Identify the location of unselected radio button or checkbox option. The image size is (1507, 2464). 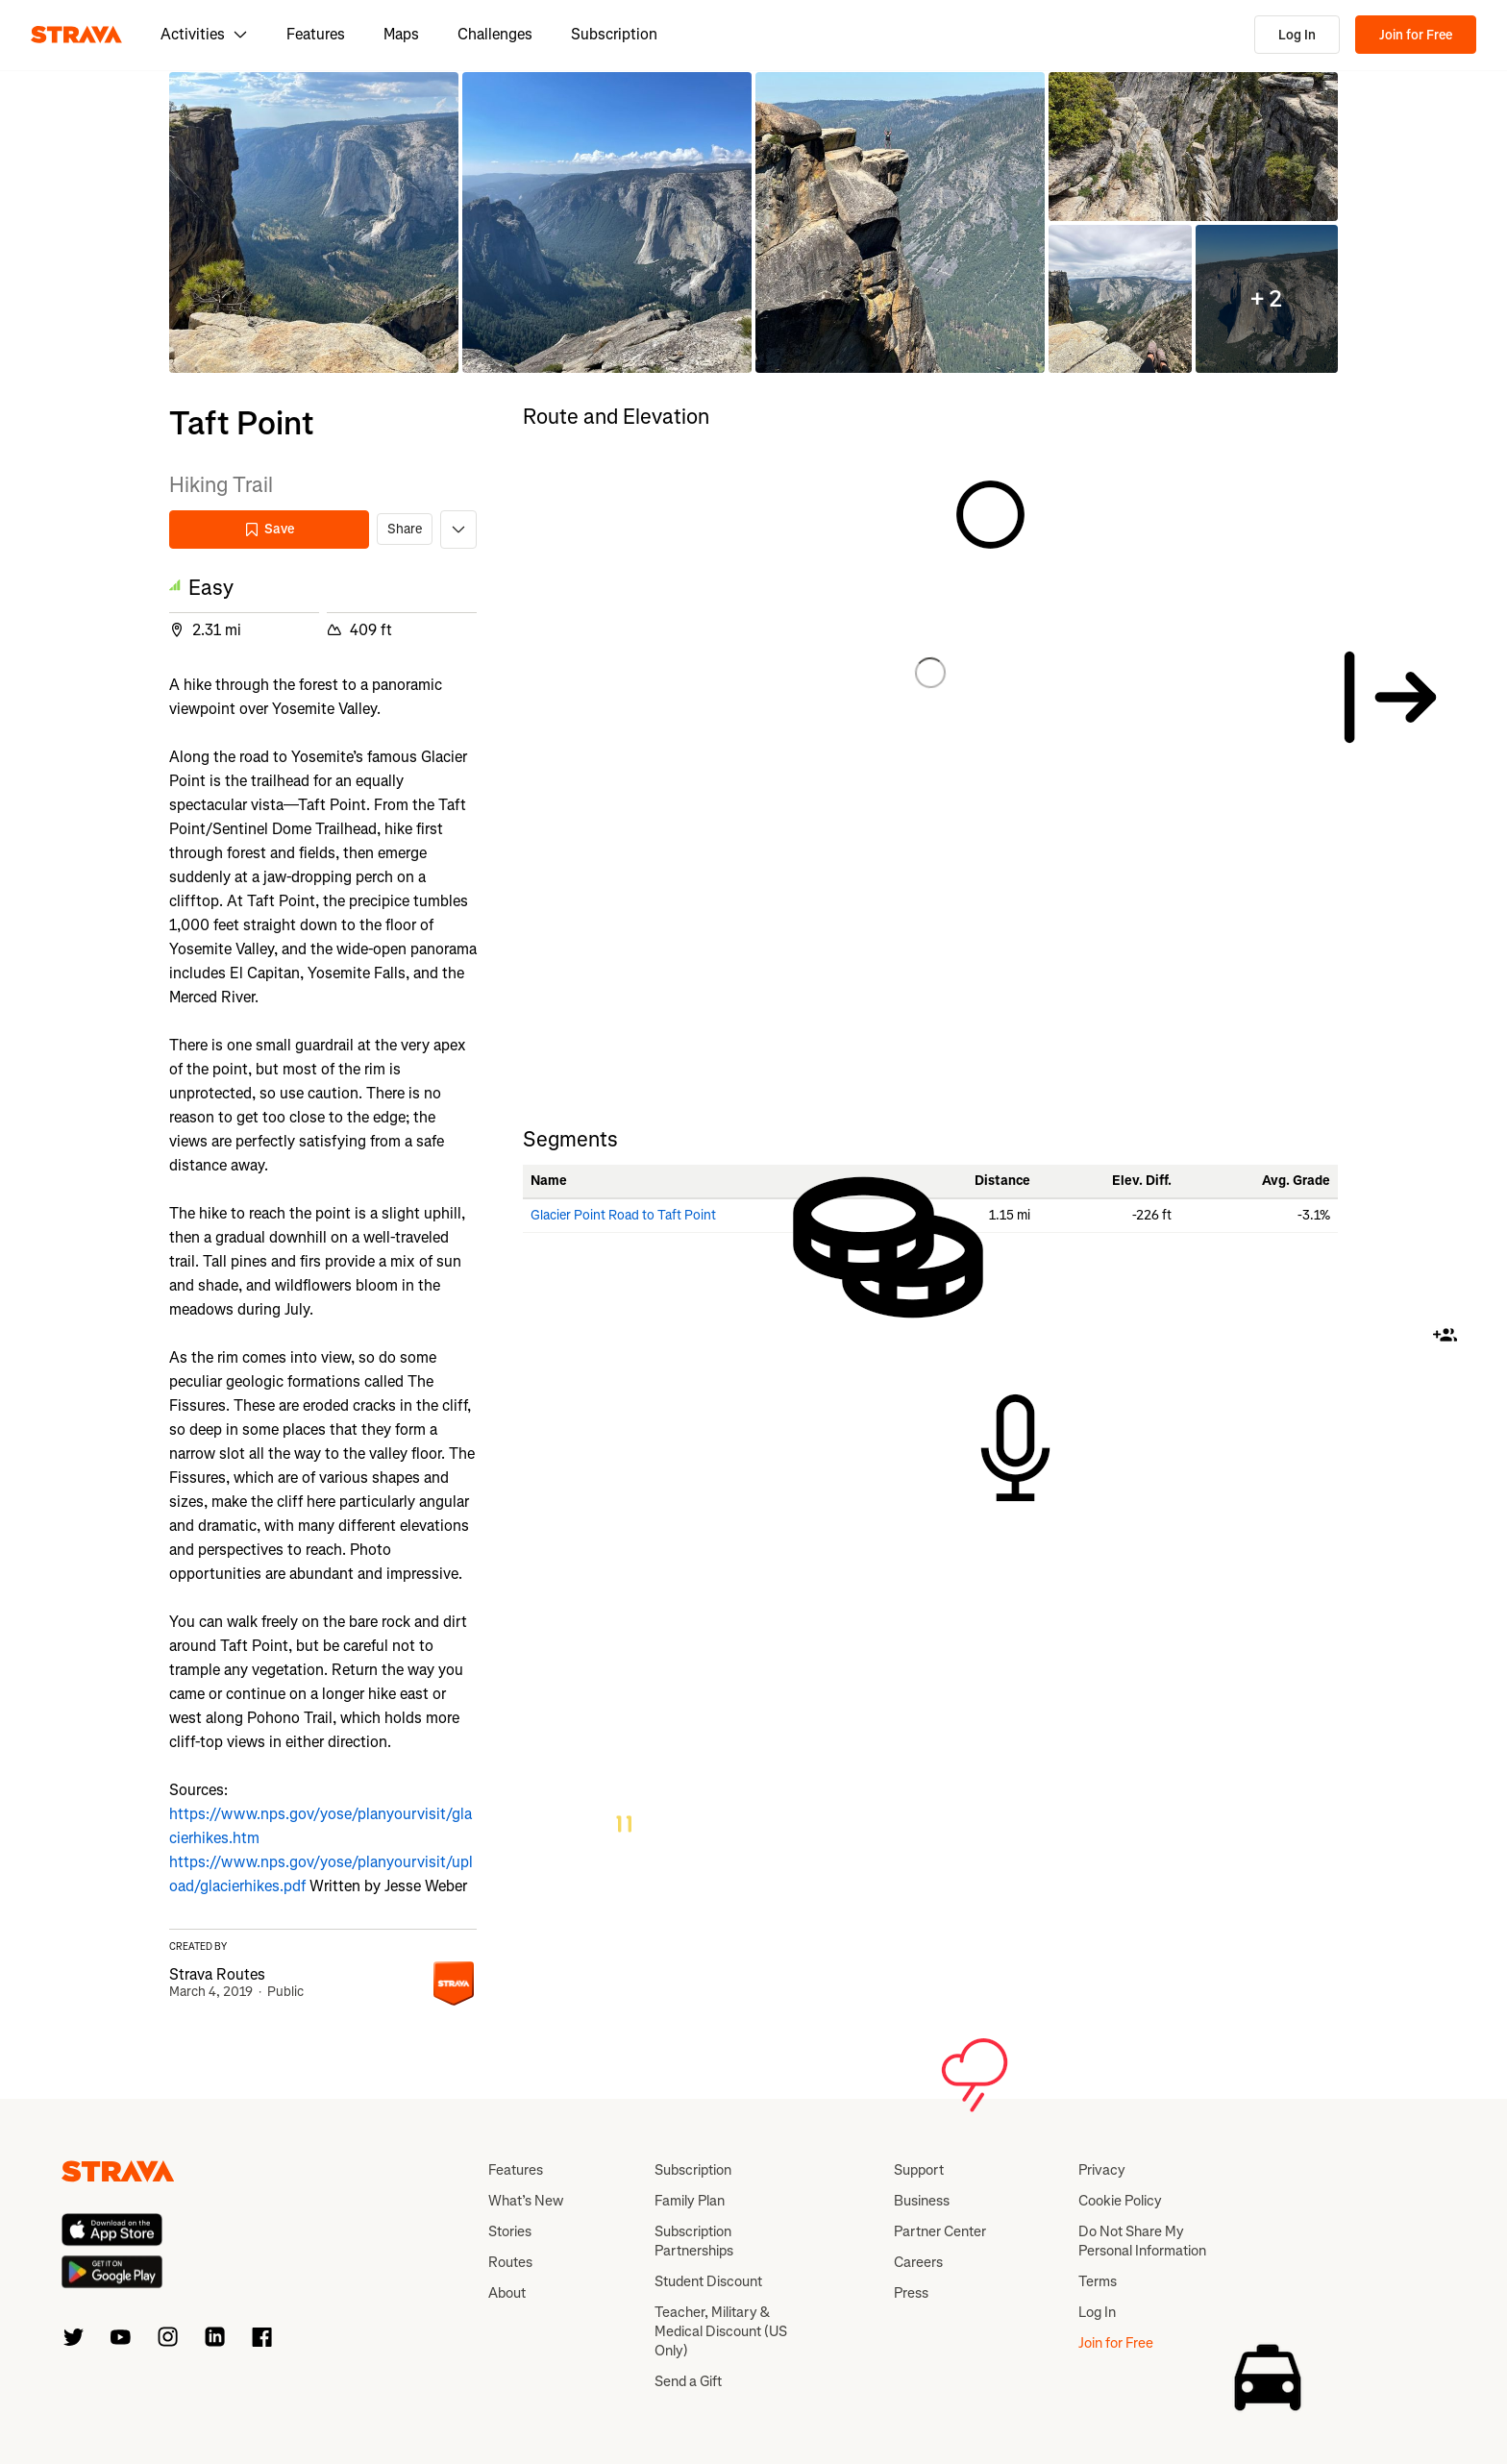
(990, 514).